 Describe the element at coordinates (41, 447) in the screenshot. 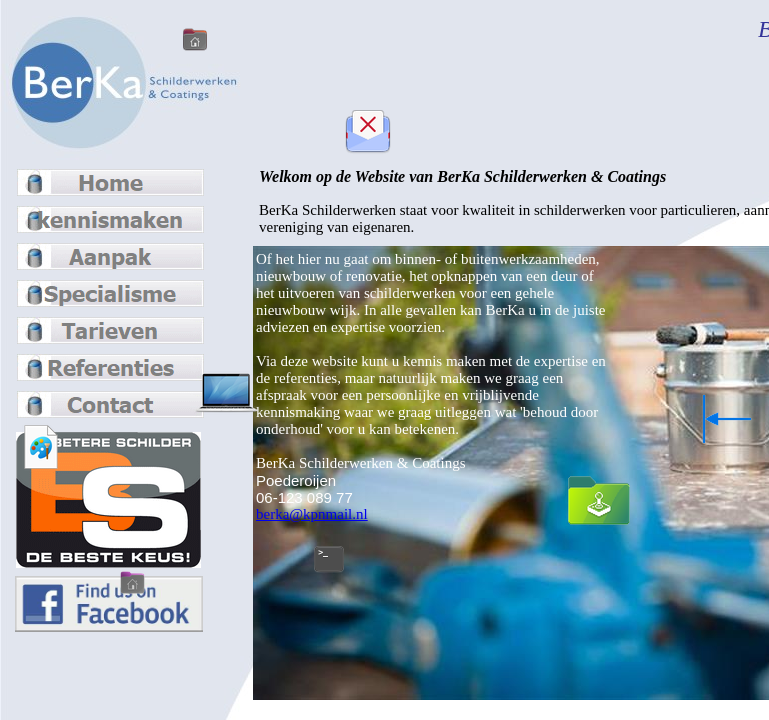

I see `open file in paint application` at that location.